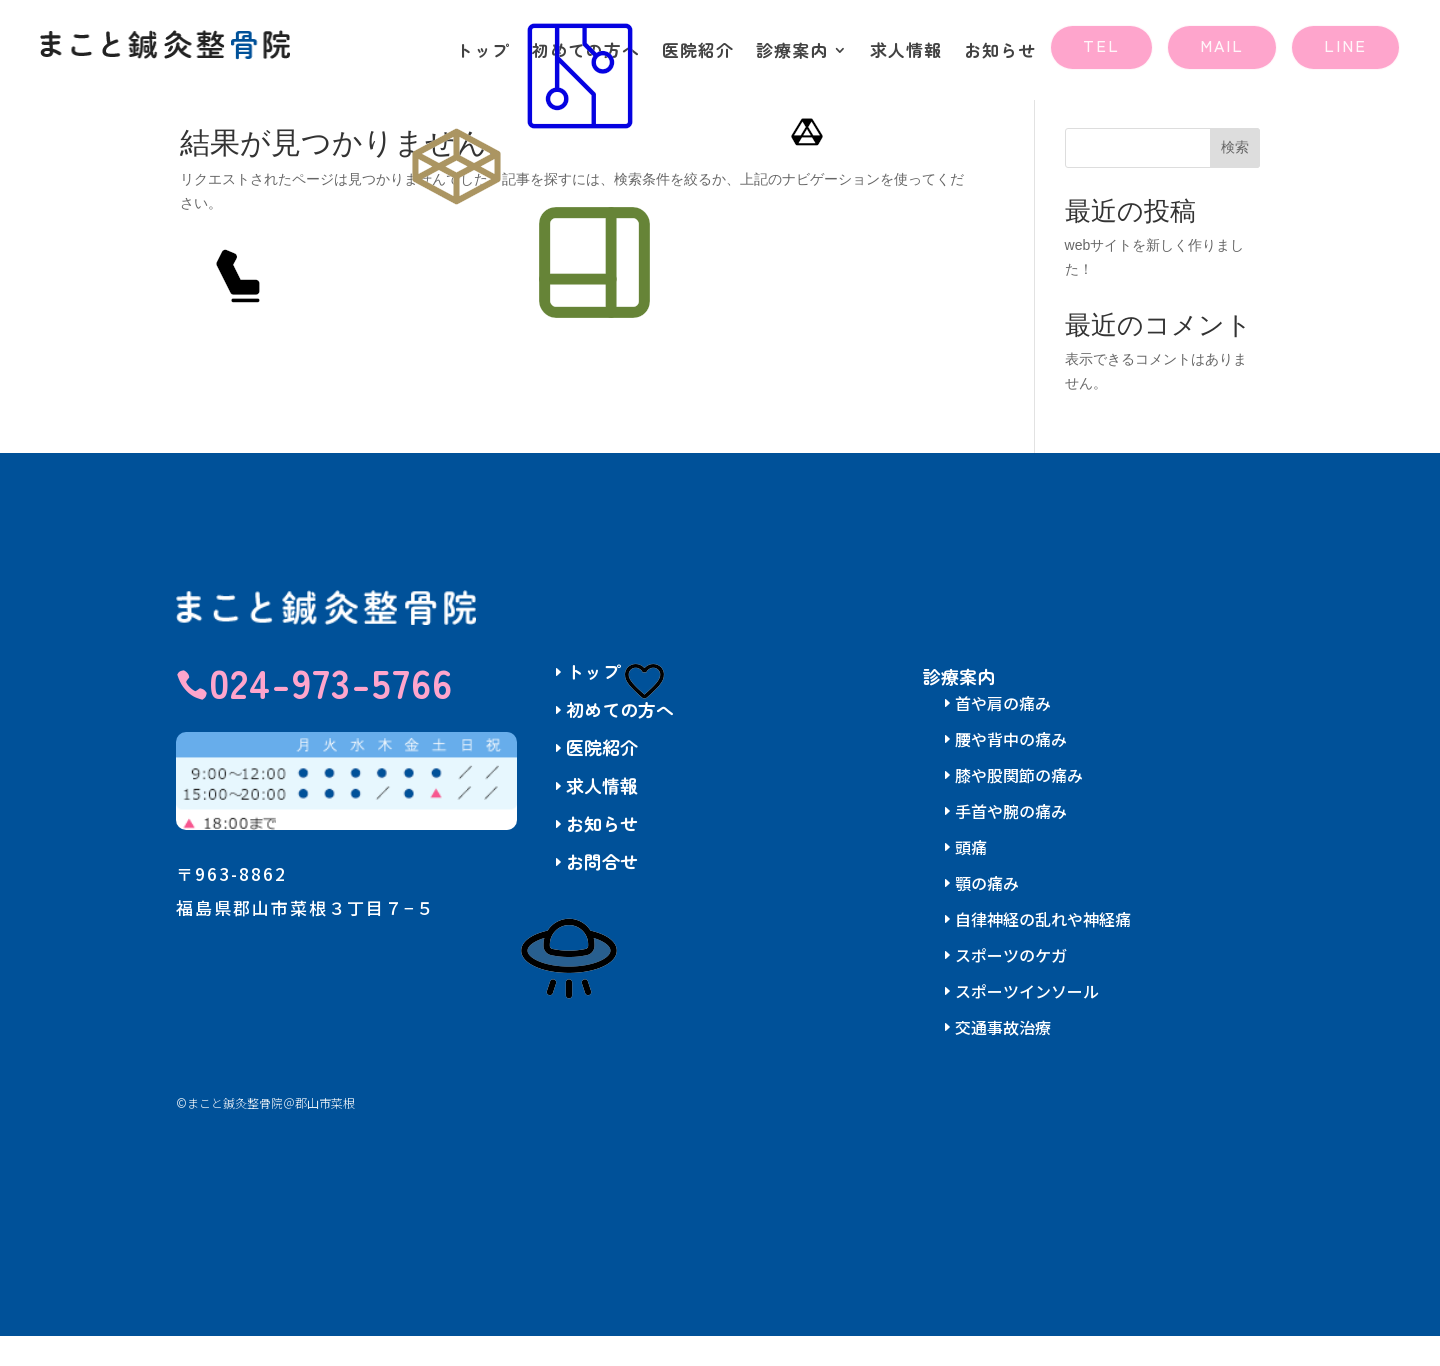 The image size is (1440, 1366). I want to click on open google drive, so click(807, 133).